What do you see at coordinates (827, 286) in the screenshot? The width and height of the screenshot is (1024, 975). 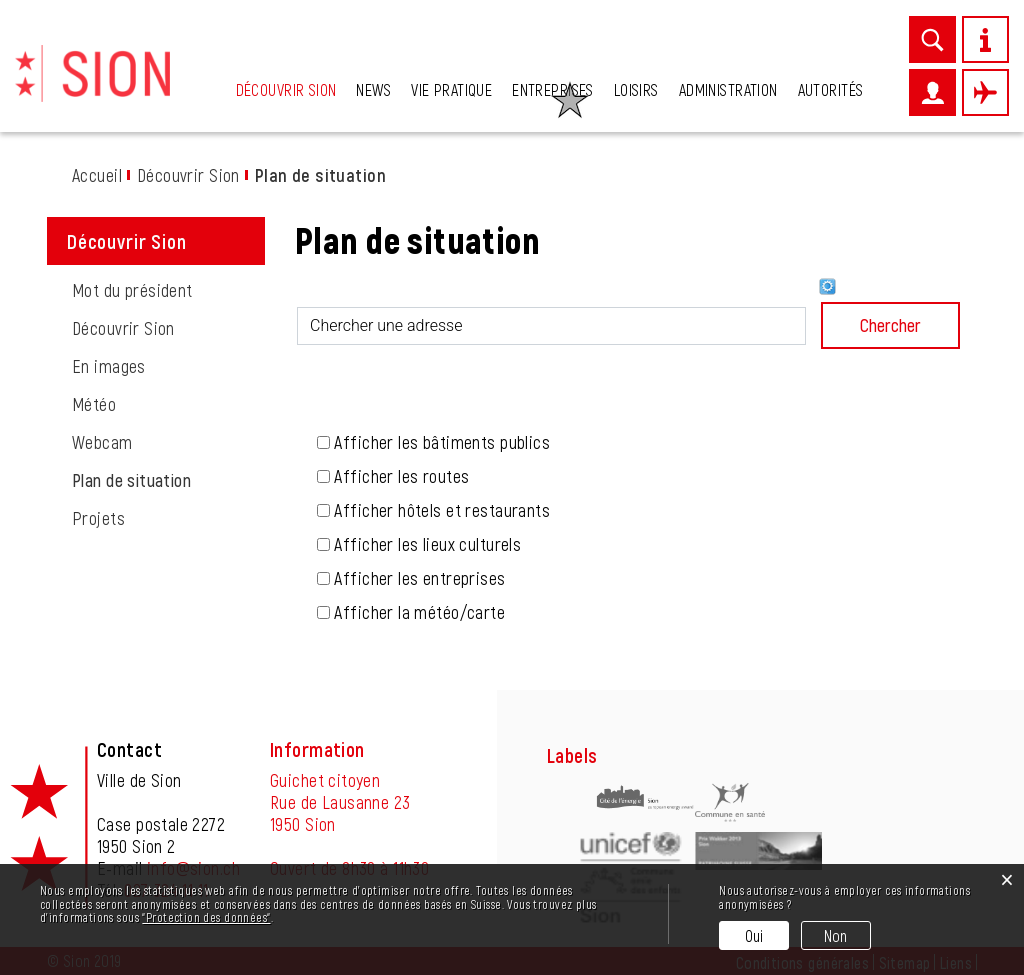 I see `access system application settings` at bounding box center [827, 286].